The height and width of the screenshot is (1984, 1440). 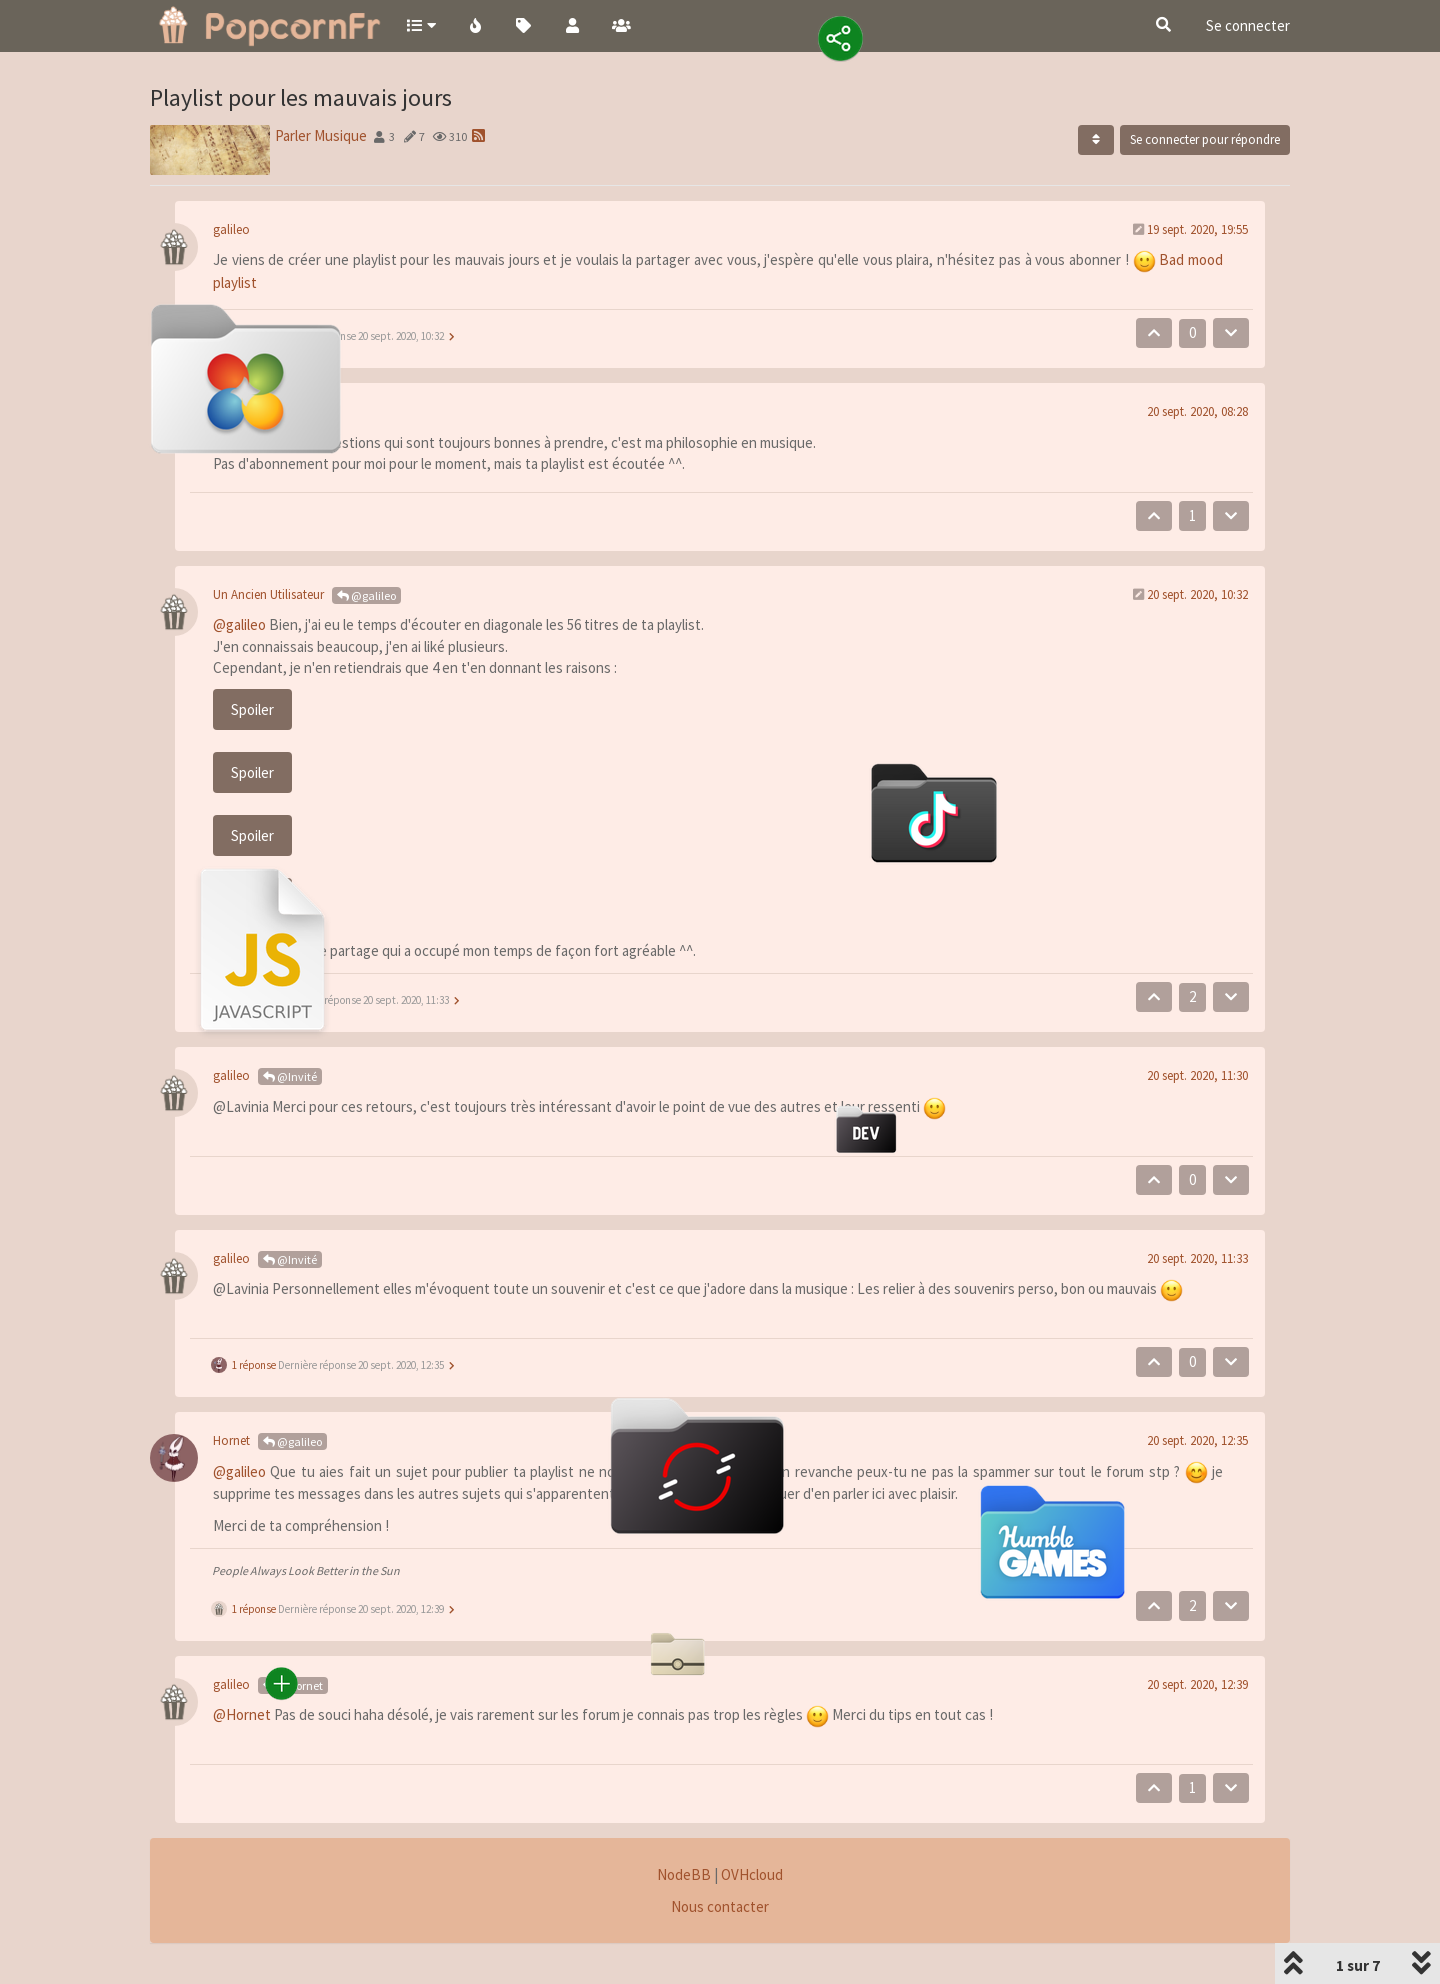 What do you see at coordinates (840, 38) in the screenshot?
I see `access sharing and network preferences` at bounding box center [840, 38].